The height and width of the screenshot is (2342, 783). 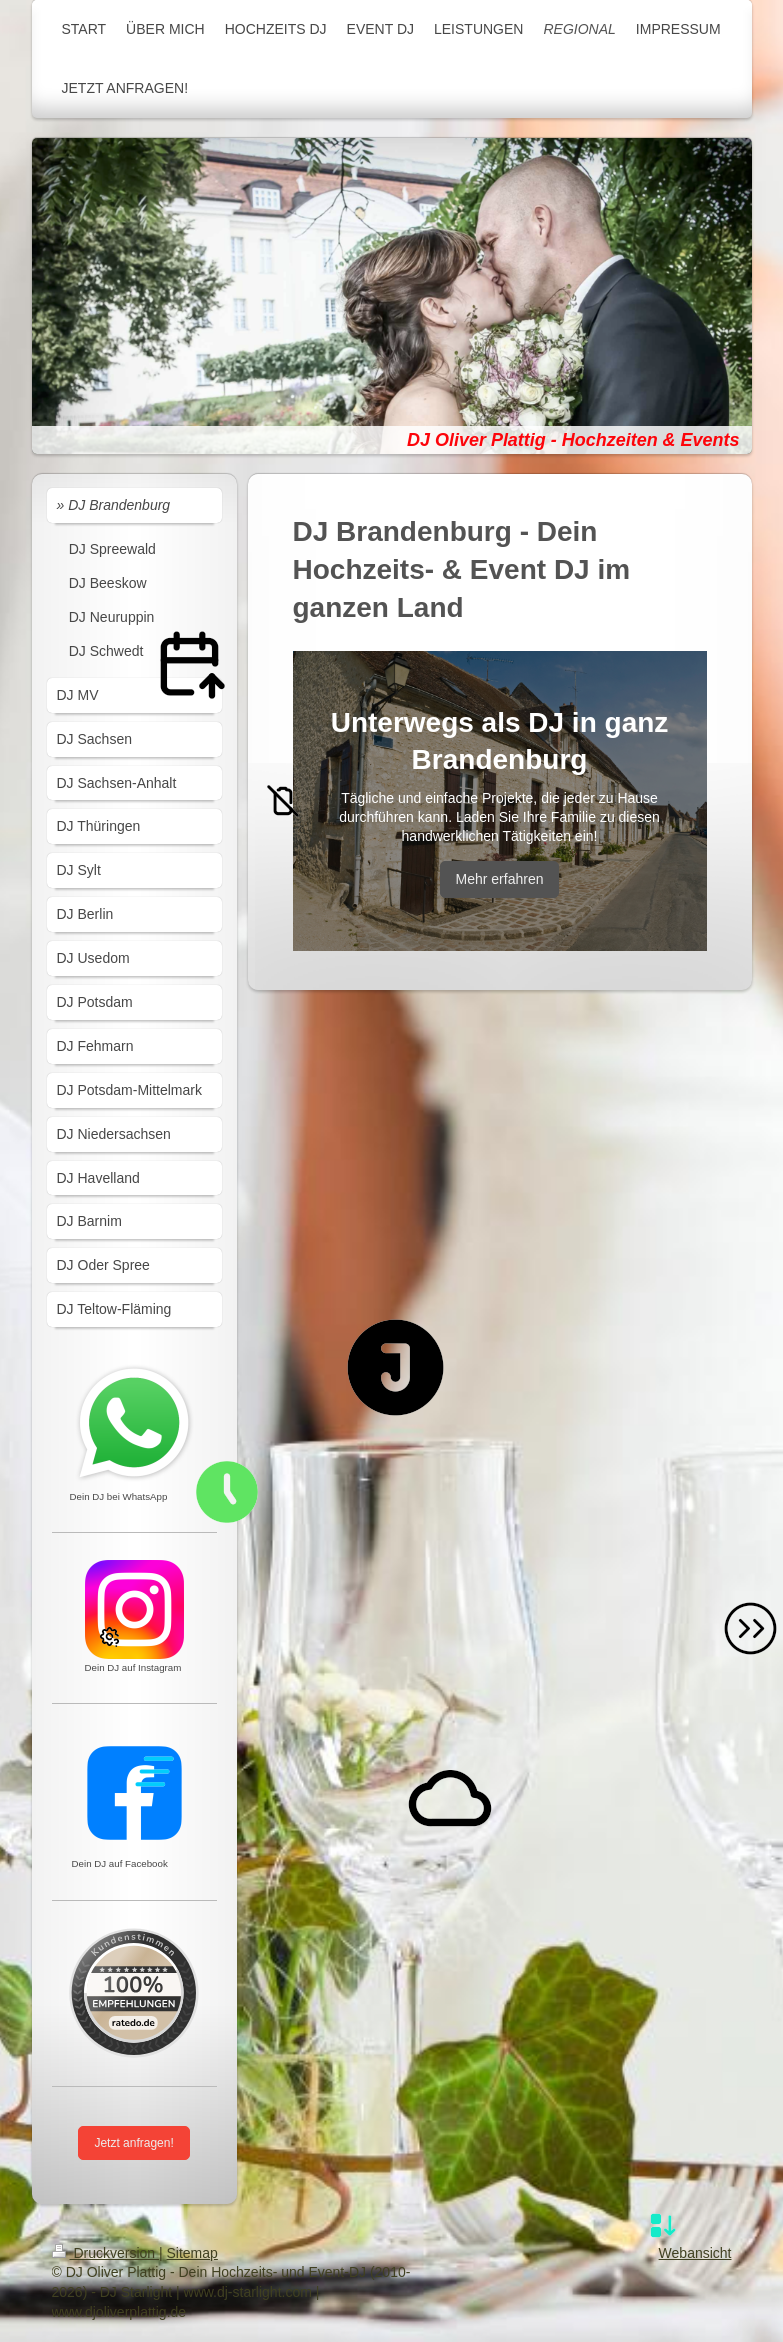 I want to click on upload or sync calendar events, so click(x=189, y=663).